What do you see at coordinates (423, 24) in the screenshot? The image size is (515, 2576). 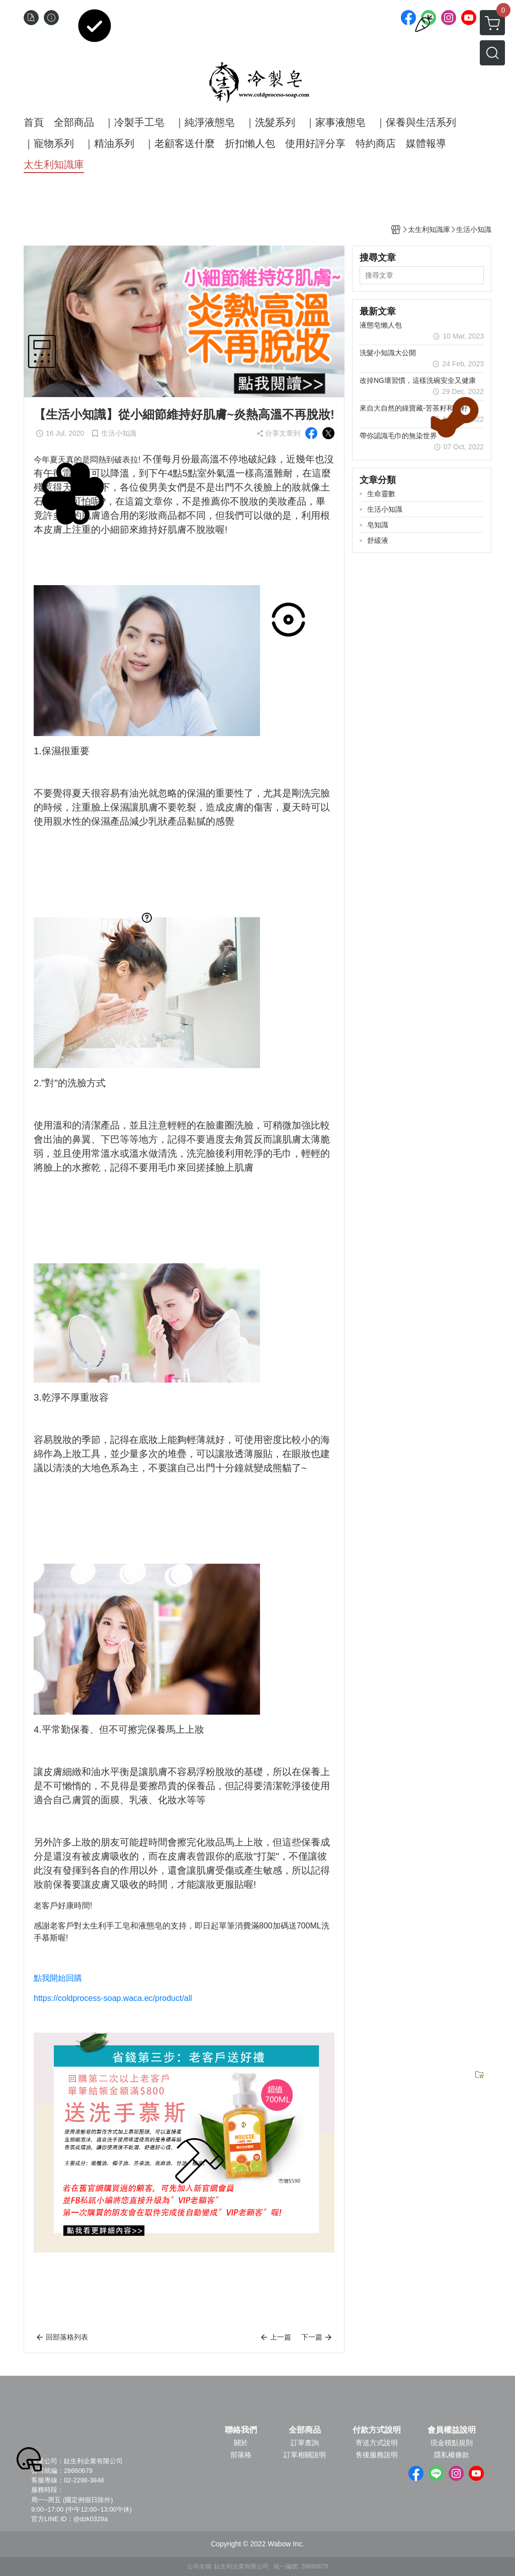 I see `browse vegetable or produce category` at bounding box center [423, 24].